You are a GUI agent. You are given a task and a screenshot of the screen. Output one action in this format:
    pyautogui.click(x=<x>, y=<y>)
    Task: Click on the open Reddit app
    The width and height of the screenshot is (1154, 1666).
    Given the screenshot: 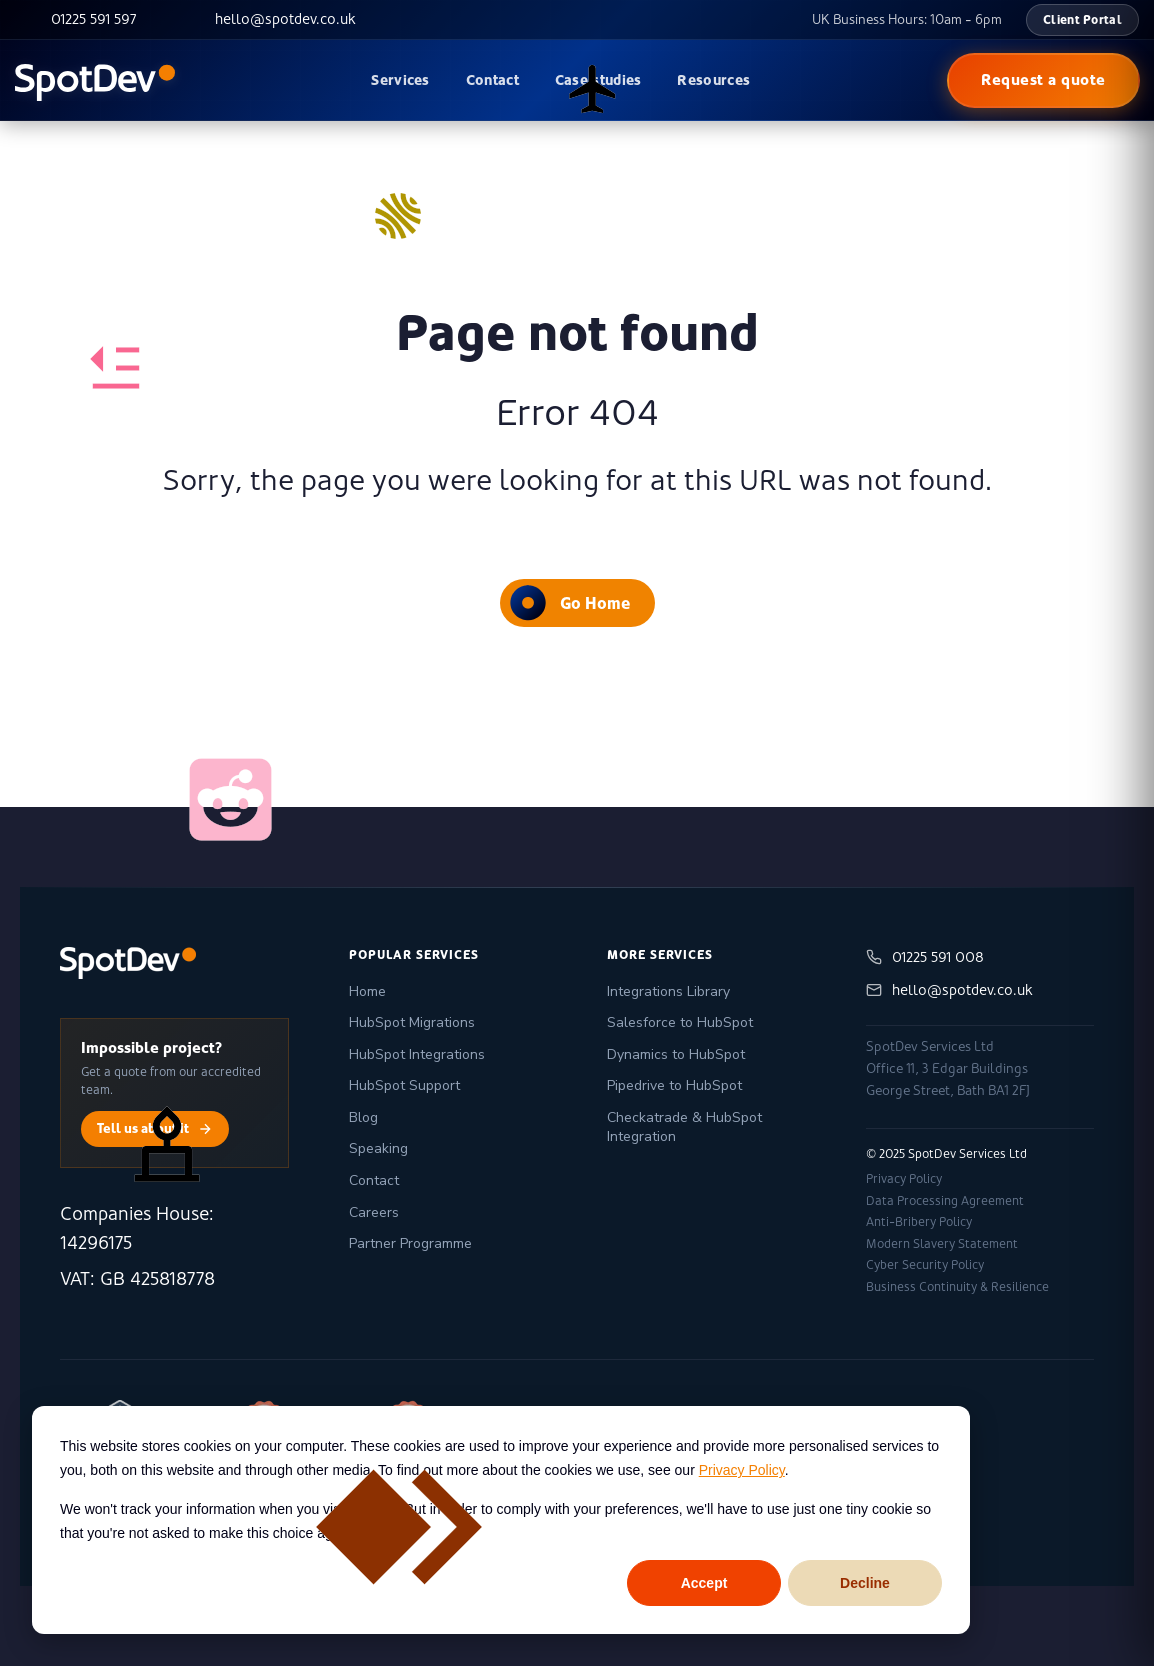 What is the action you would take?
    pyautogui.click(x=230, y=799)
    